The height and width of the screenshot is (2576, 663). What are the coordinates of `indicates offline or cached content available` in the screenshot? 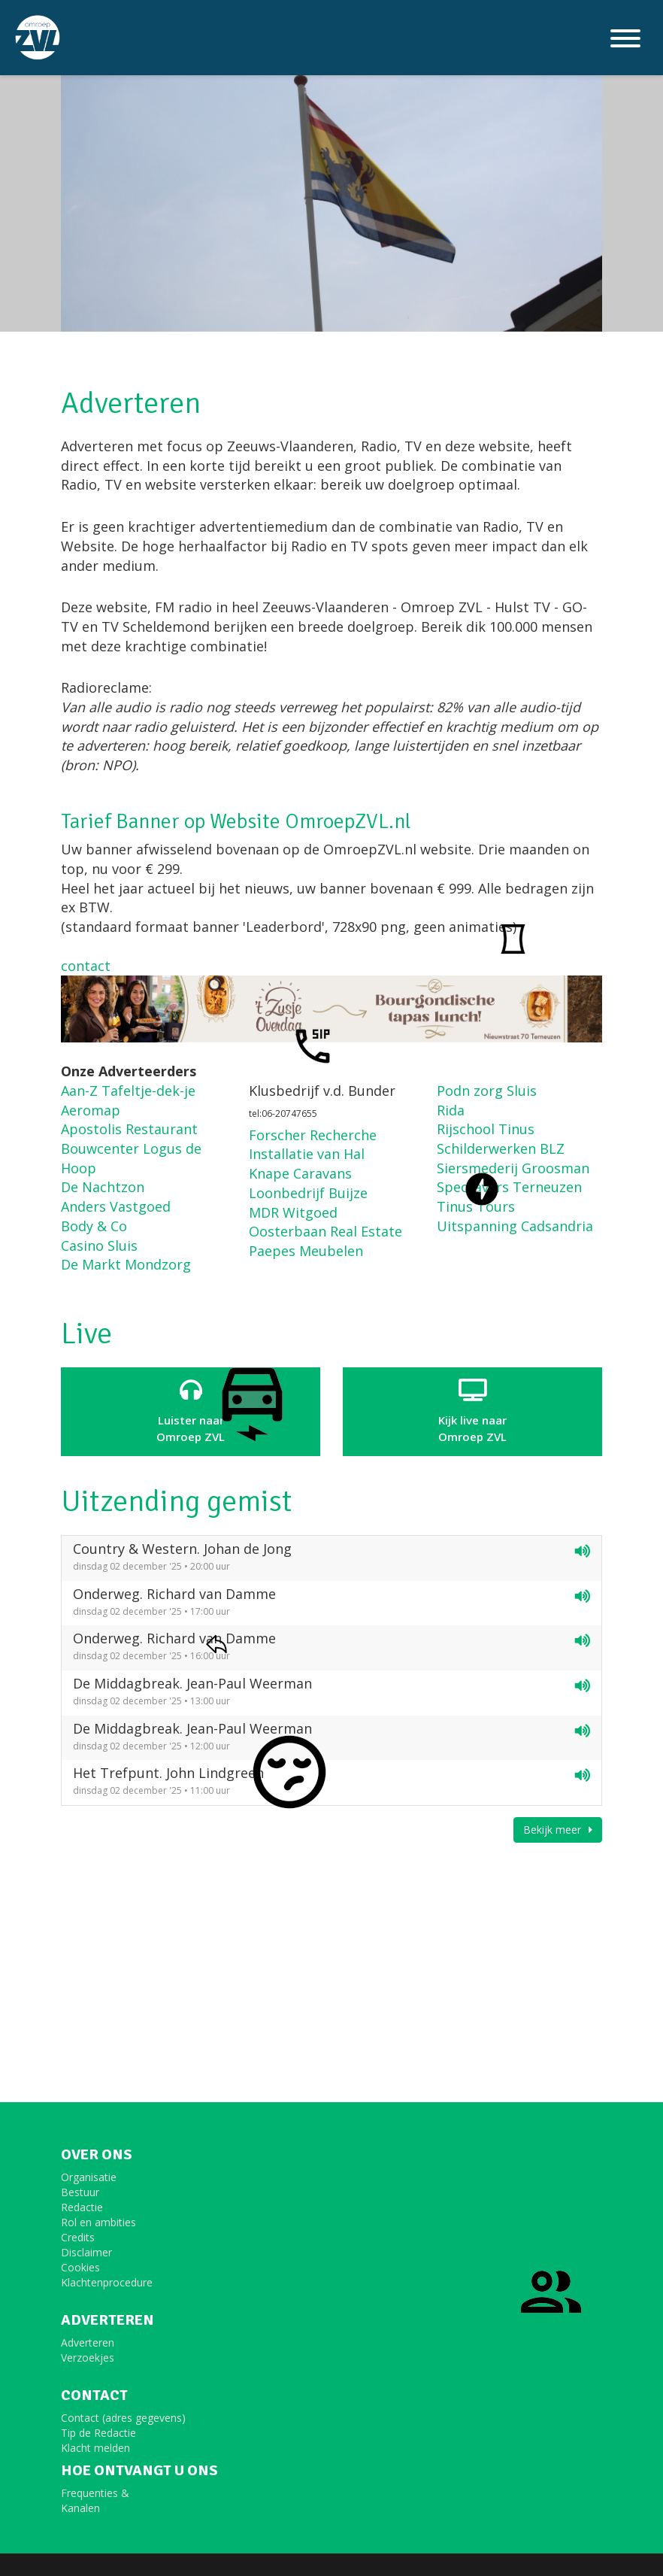 It's located at (482, 1189).